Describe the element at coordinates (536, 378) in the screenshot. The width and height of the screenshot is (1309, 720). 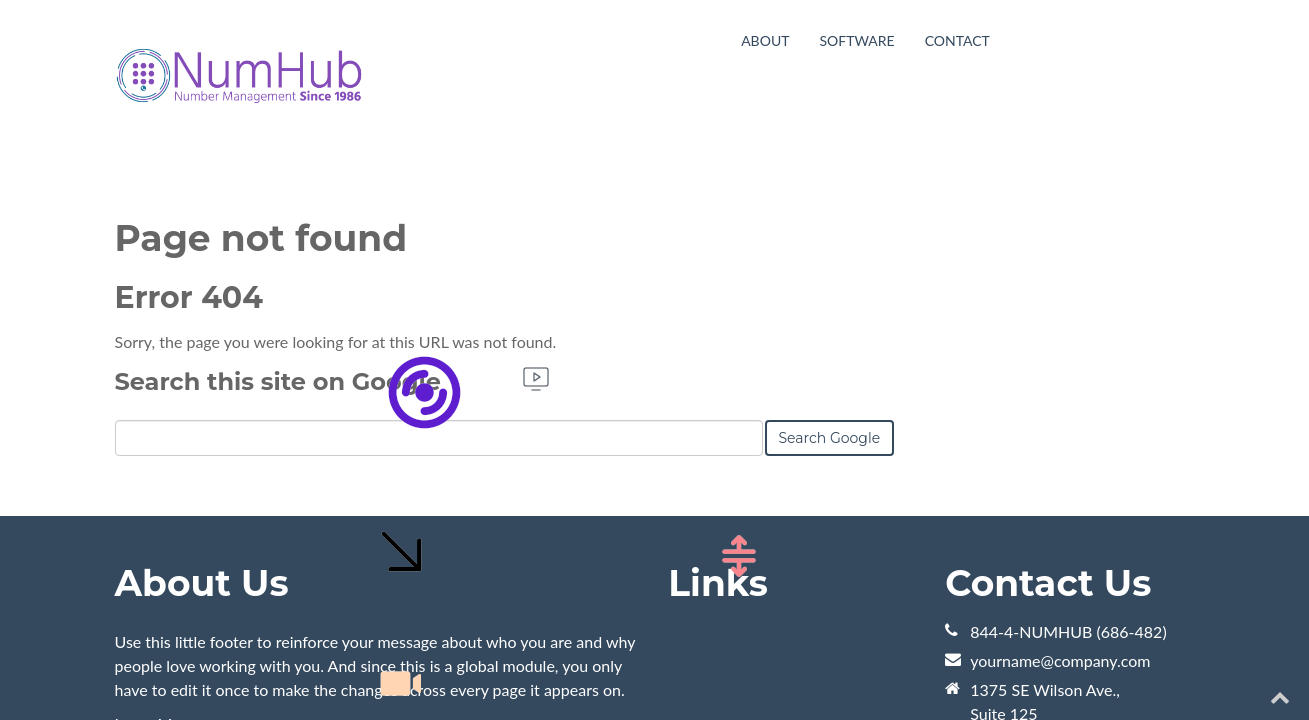
I see `play video on desktop display` at that location.